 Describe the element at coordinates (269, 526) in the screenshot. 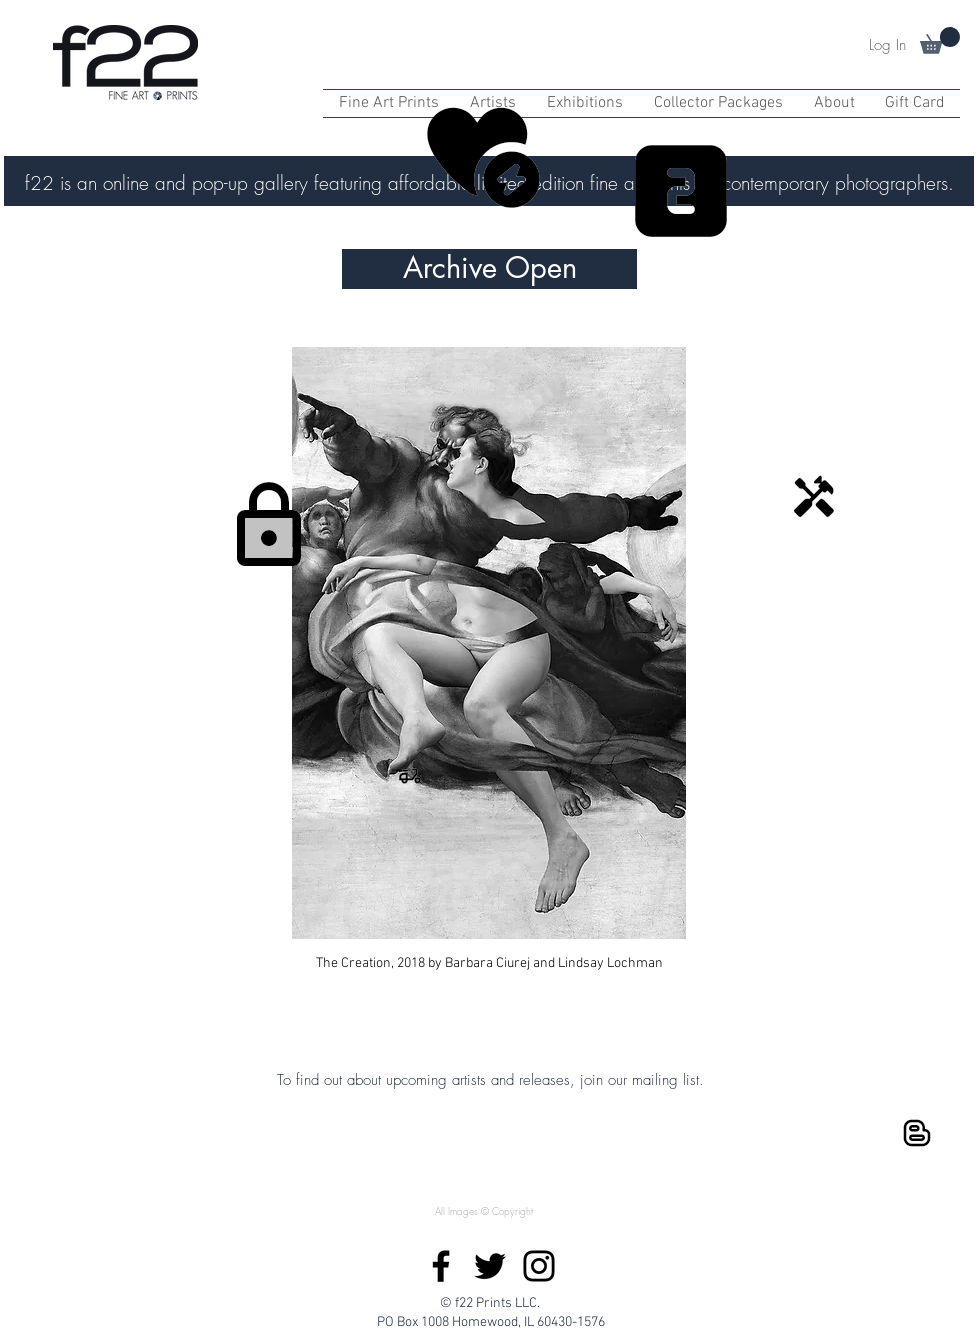

I see `lock or secure this item` at that location.